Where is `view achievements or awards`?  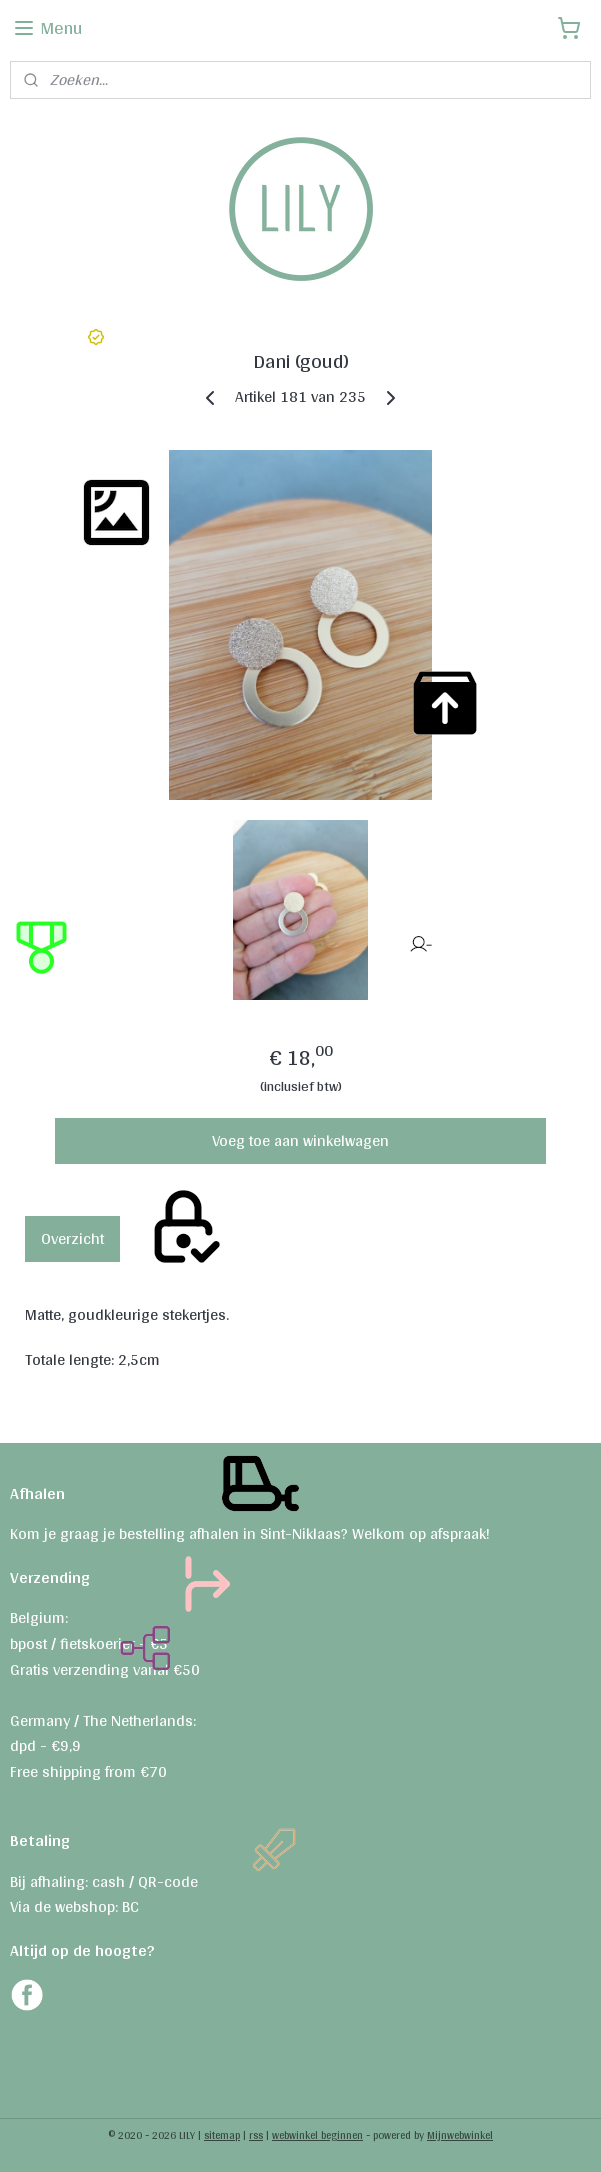
view achievements or awards is located at coordinates (41, 944).